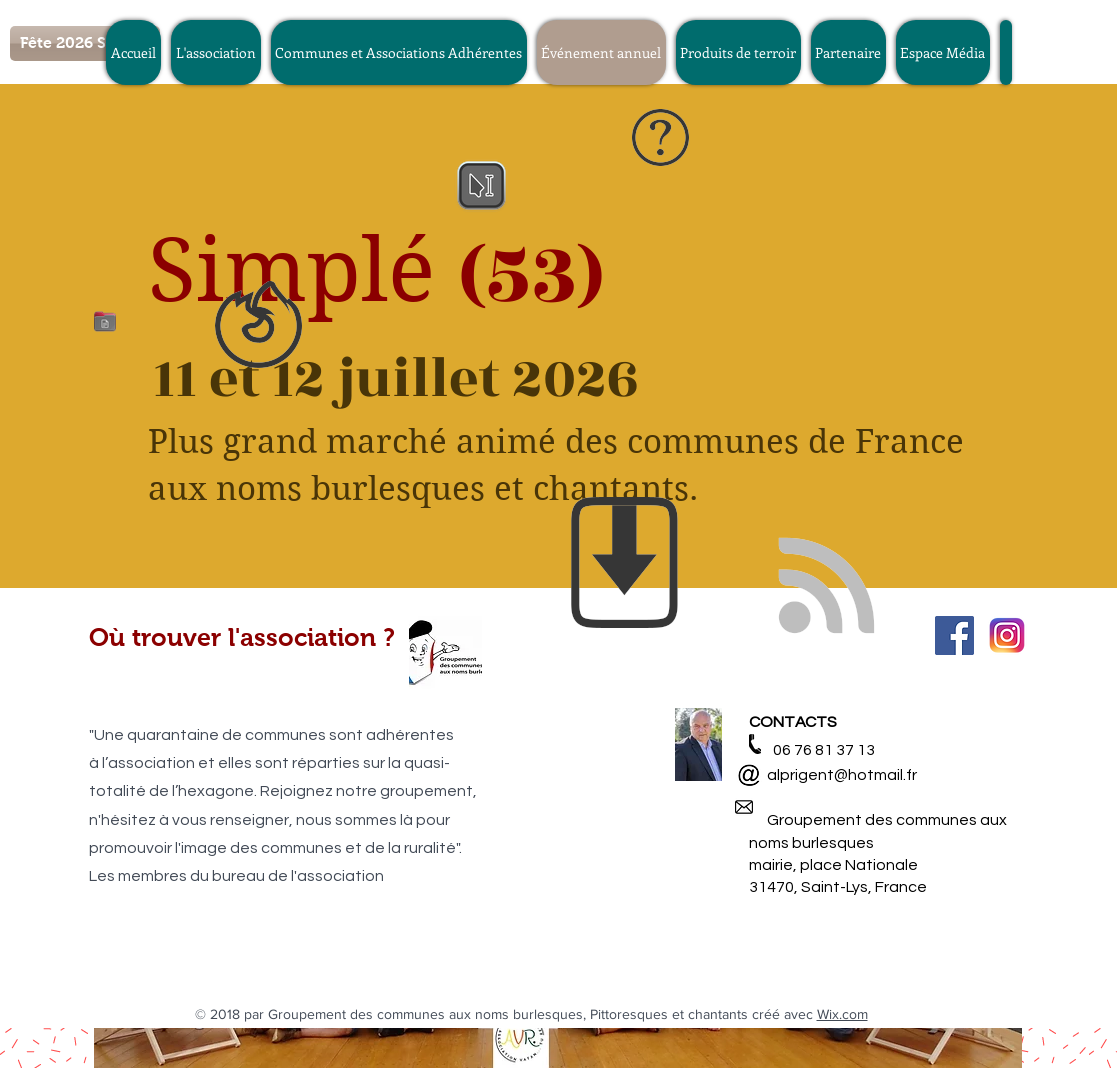  What do you see at coordinates (105, 321) in the screenshot?
I see `open your documents folder` at bounding box center [105, 321].